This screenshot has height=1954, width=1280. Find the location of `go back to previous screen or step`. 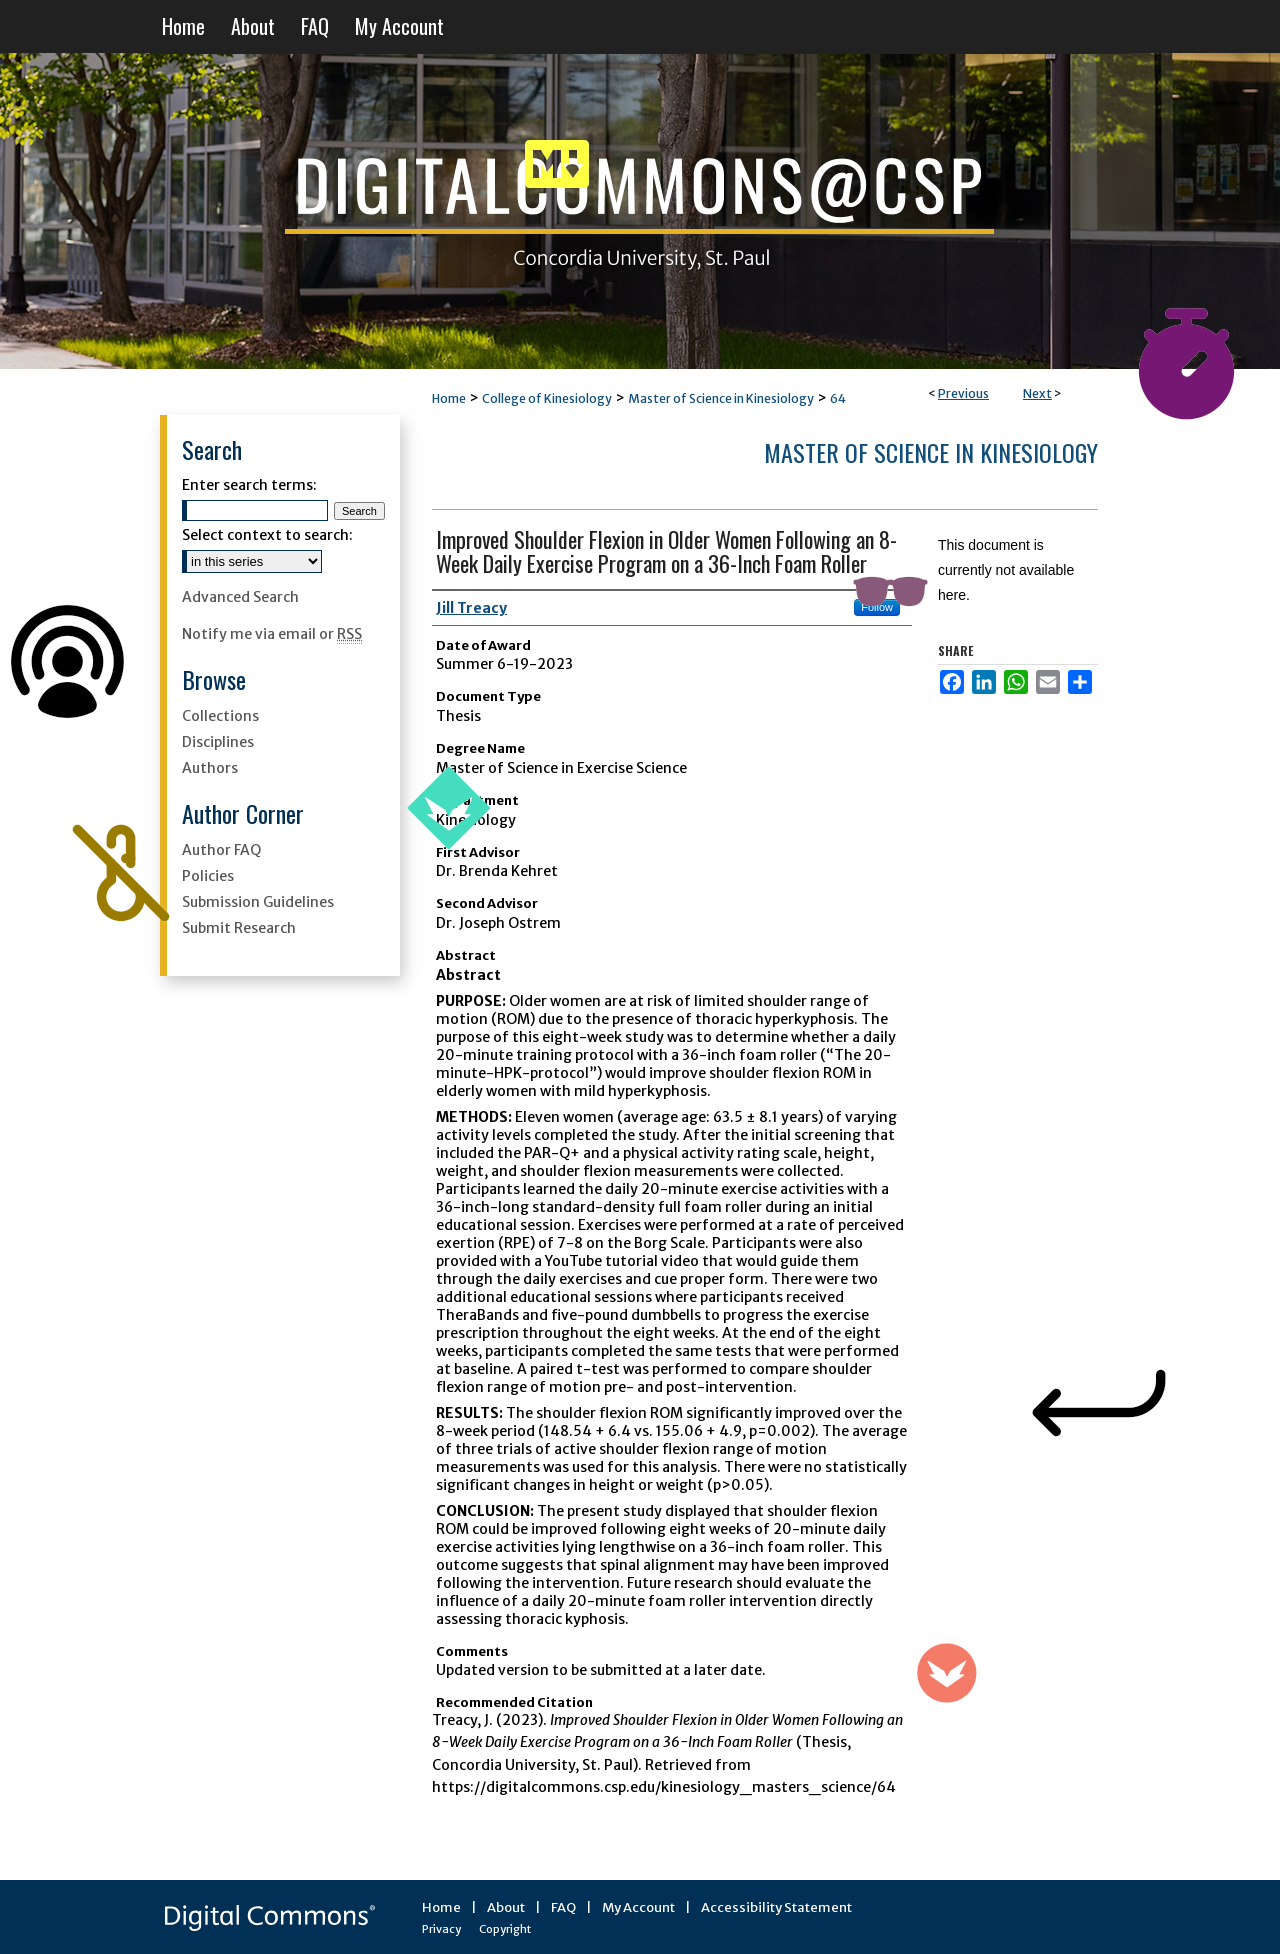

go back to previous screen or step is located at coordinates (1099, 1403).